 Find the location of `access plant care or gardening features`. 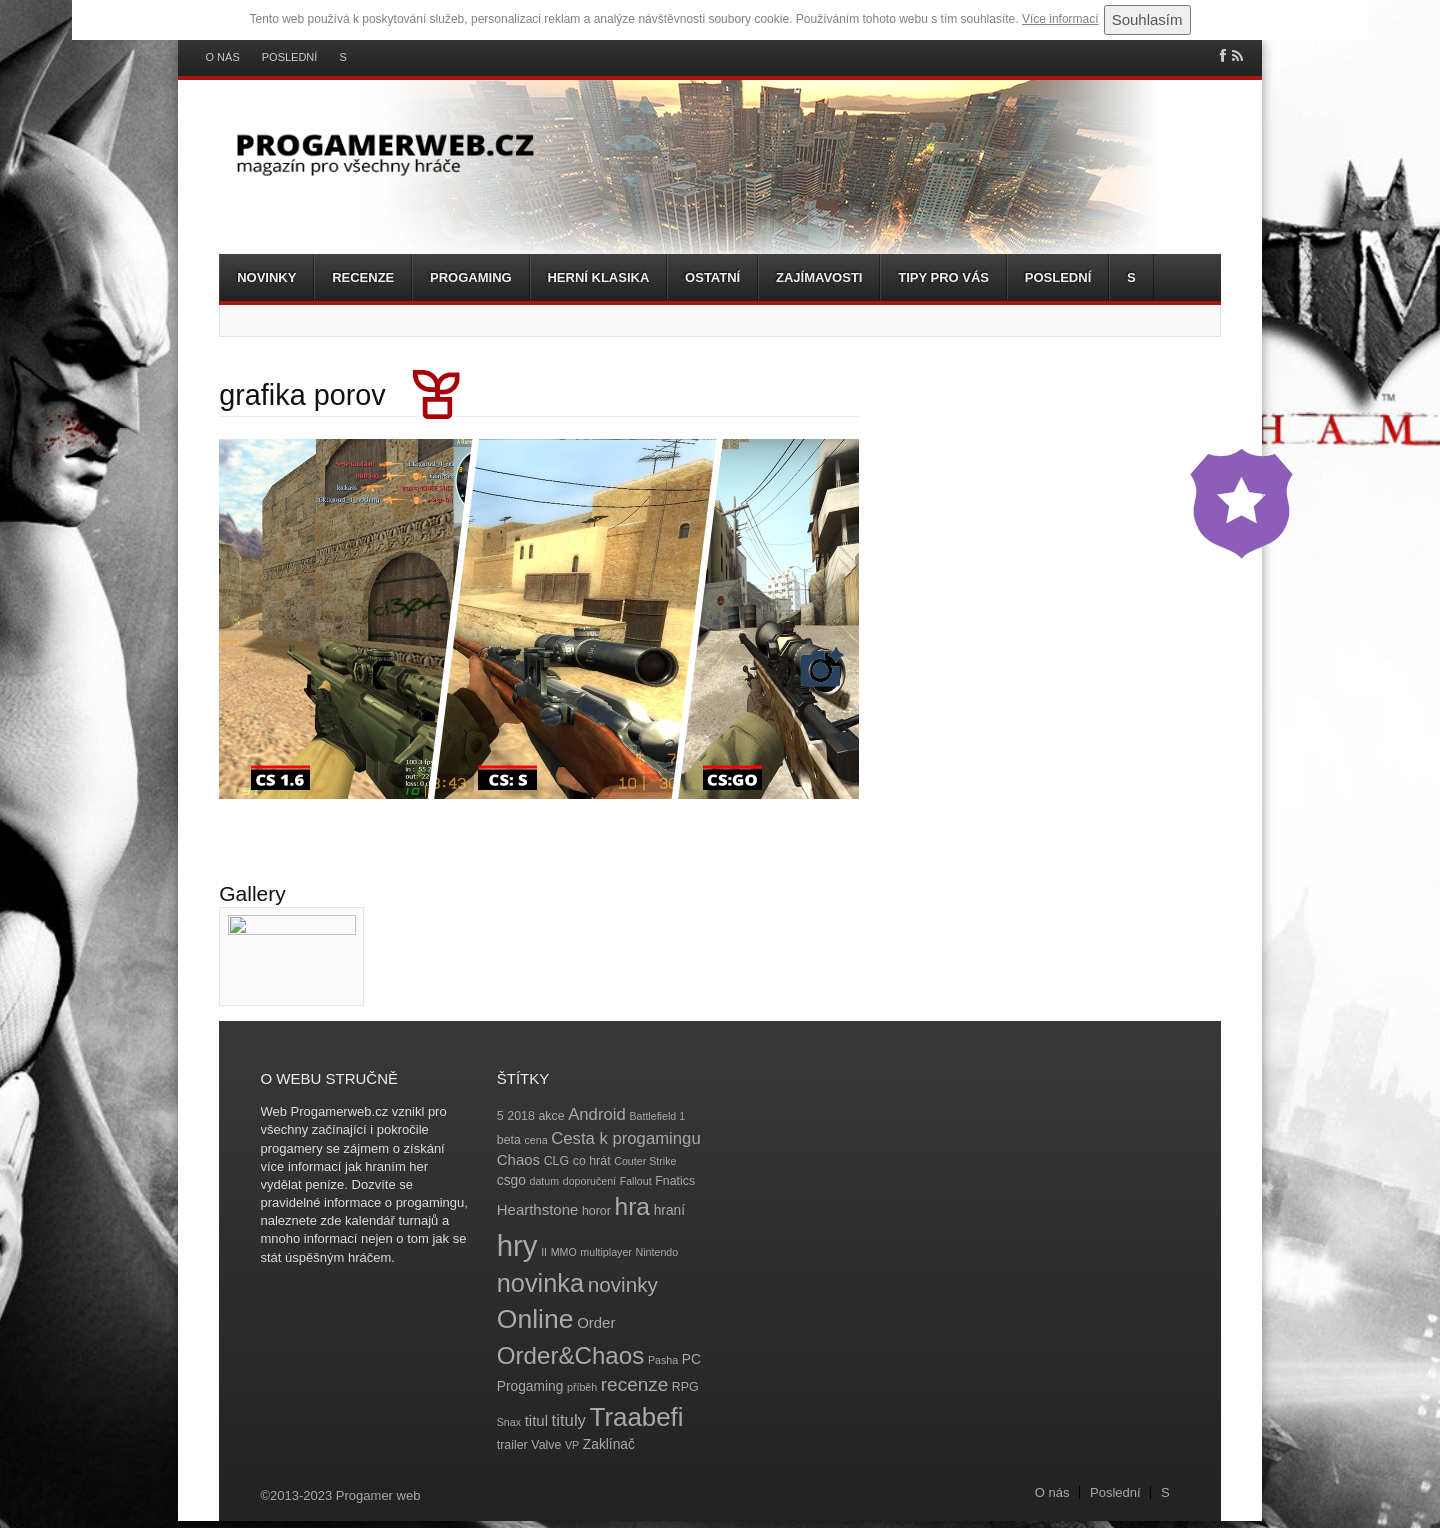

access plant care or gardening features is located at coordinates (437, 394).